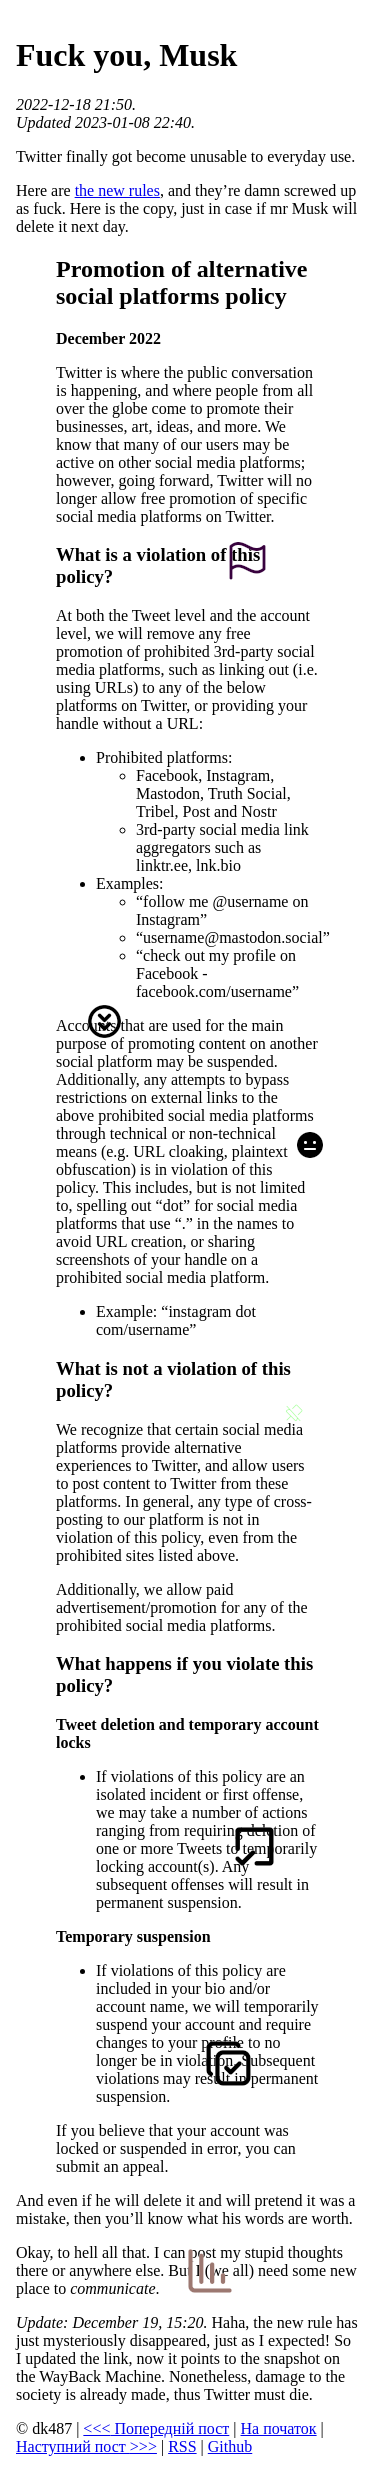 This screenshot has height=2488, width=375. Describe the element at coordinates (310, 1145) in the screenshot. I see `rate experience as neutral or average` at that location.